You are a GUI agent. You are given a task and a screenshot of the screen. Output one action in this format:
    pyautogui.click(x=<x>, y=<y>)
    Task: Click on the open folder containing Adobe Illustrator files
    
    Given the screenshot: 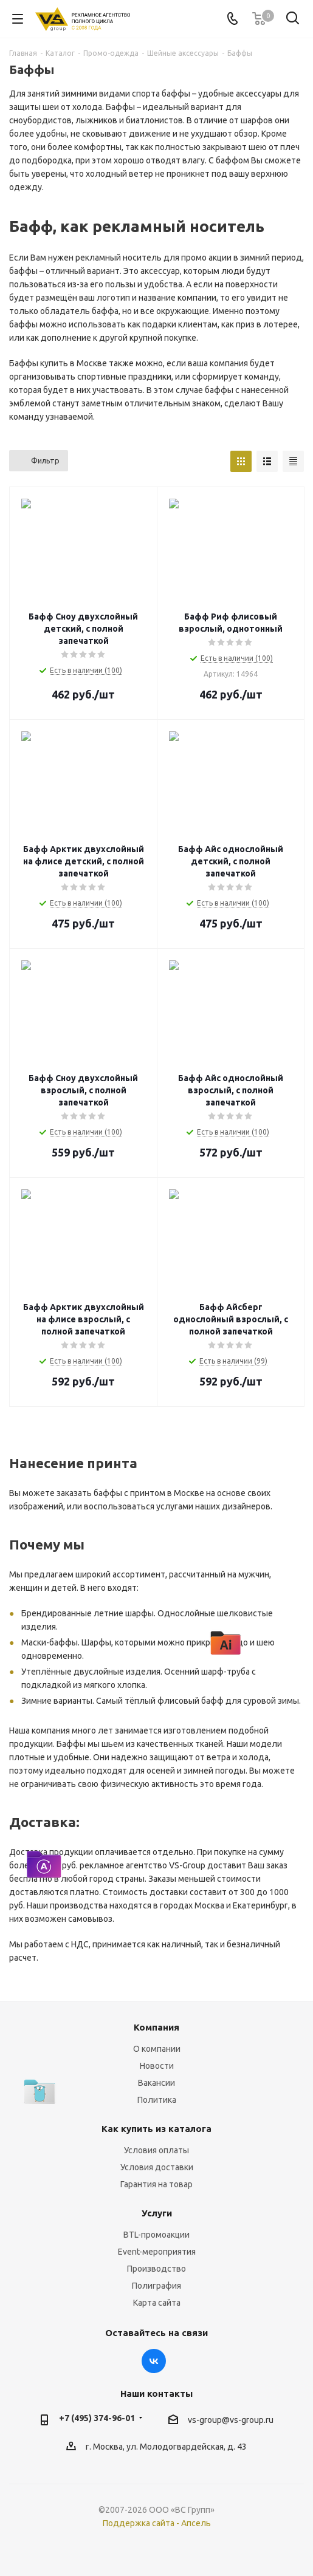 What is the action you would take?
    pyautogui.click(x=225, y=1644)
    